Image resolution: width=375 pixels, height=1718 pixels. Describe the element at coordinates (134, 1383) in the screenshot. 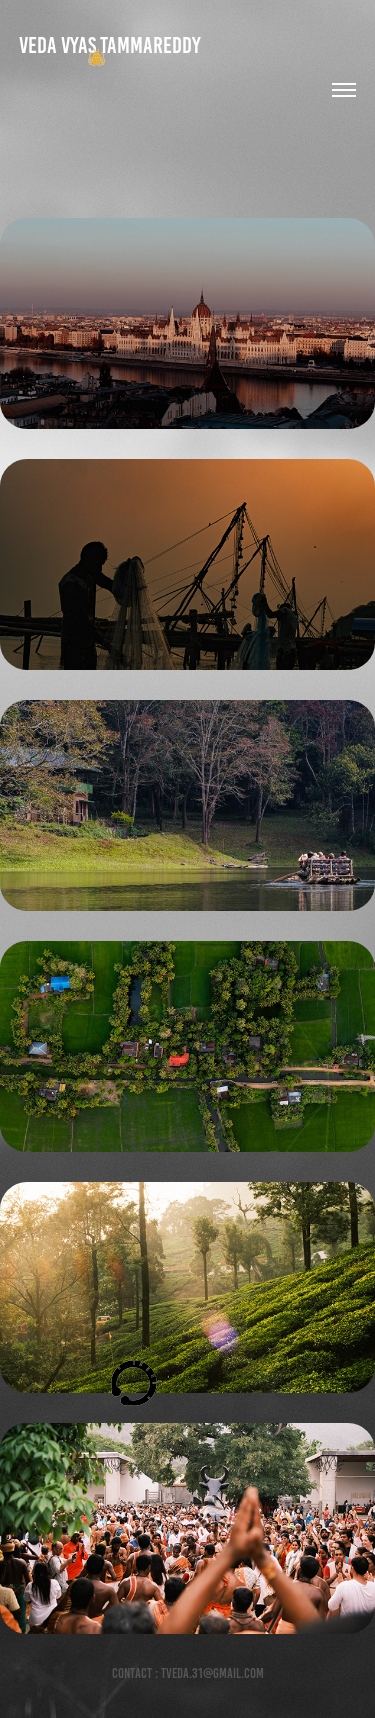

I see `view performance or speed metrics` at that location.